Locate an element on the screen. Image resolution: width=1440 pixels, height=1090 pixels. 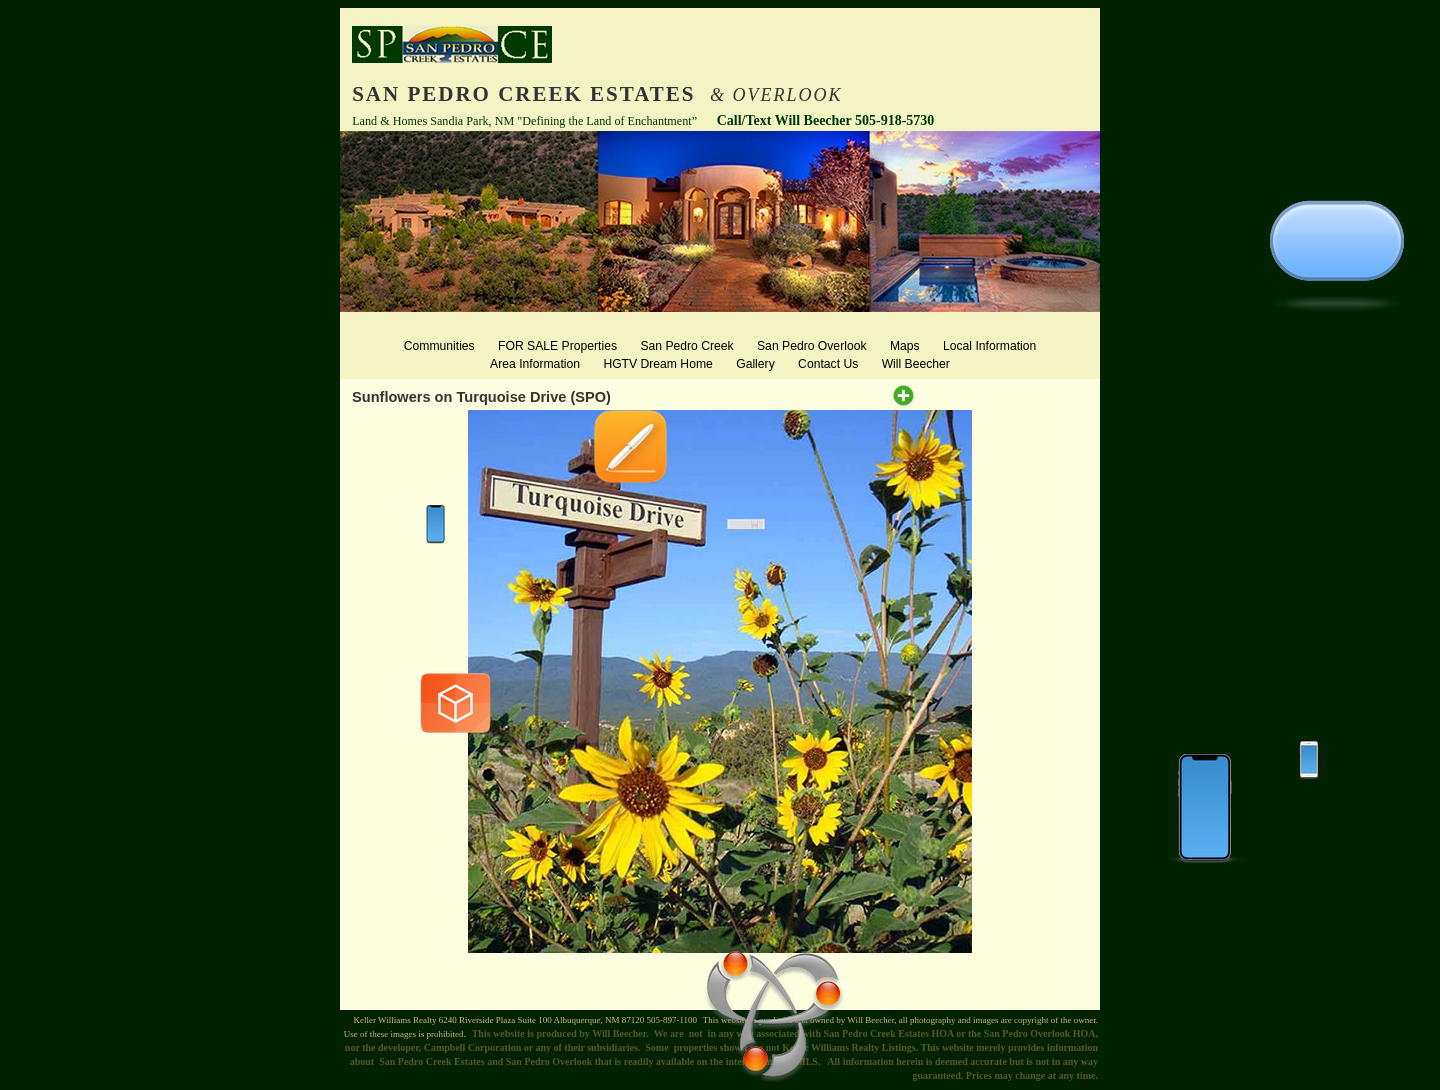
iPhone 12 mini device icon is located at coordinates (435, 524).